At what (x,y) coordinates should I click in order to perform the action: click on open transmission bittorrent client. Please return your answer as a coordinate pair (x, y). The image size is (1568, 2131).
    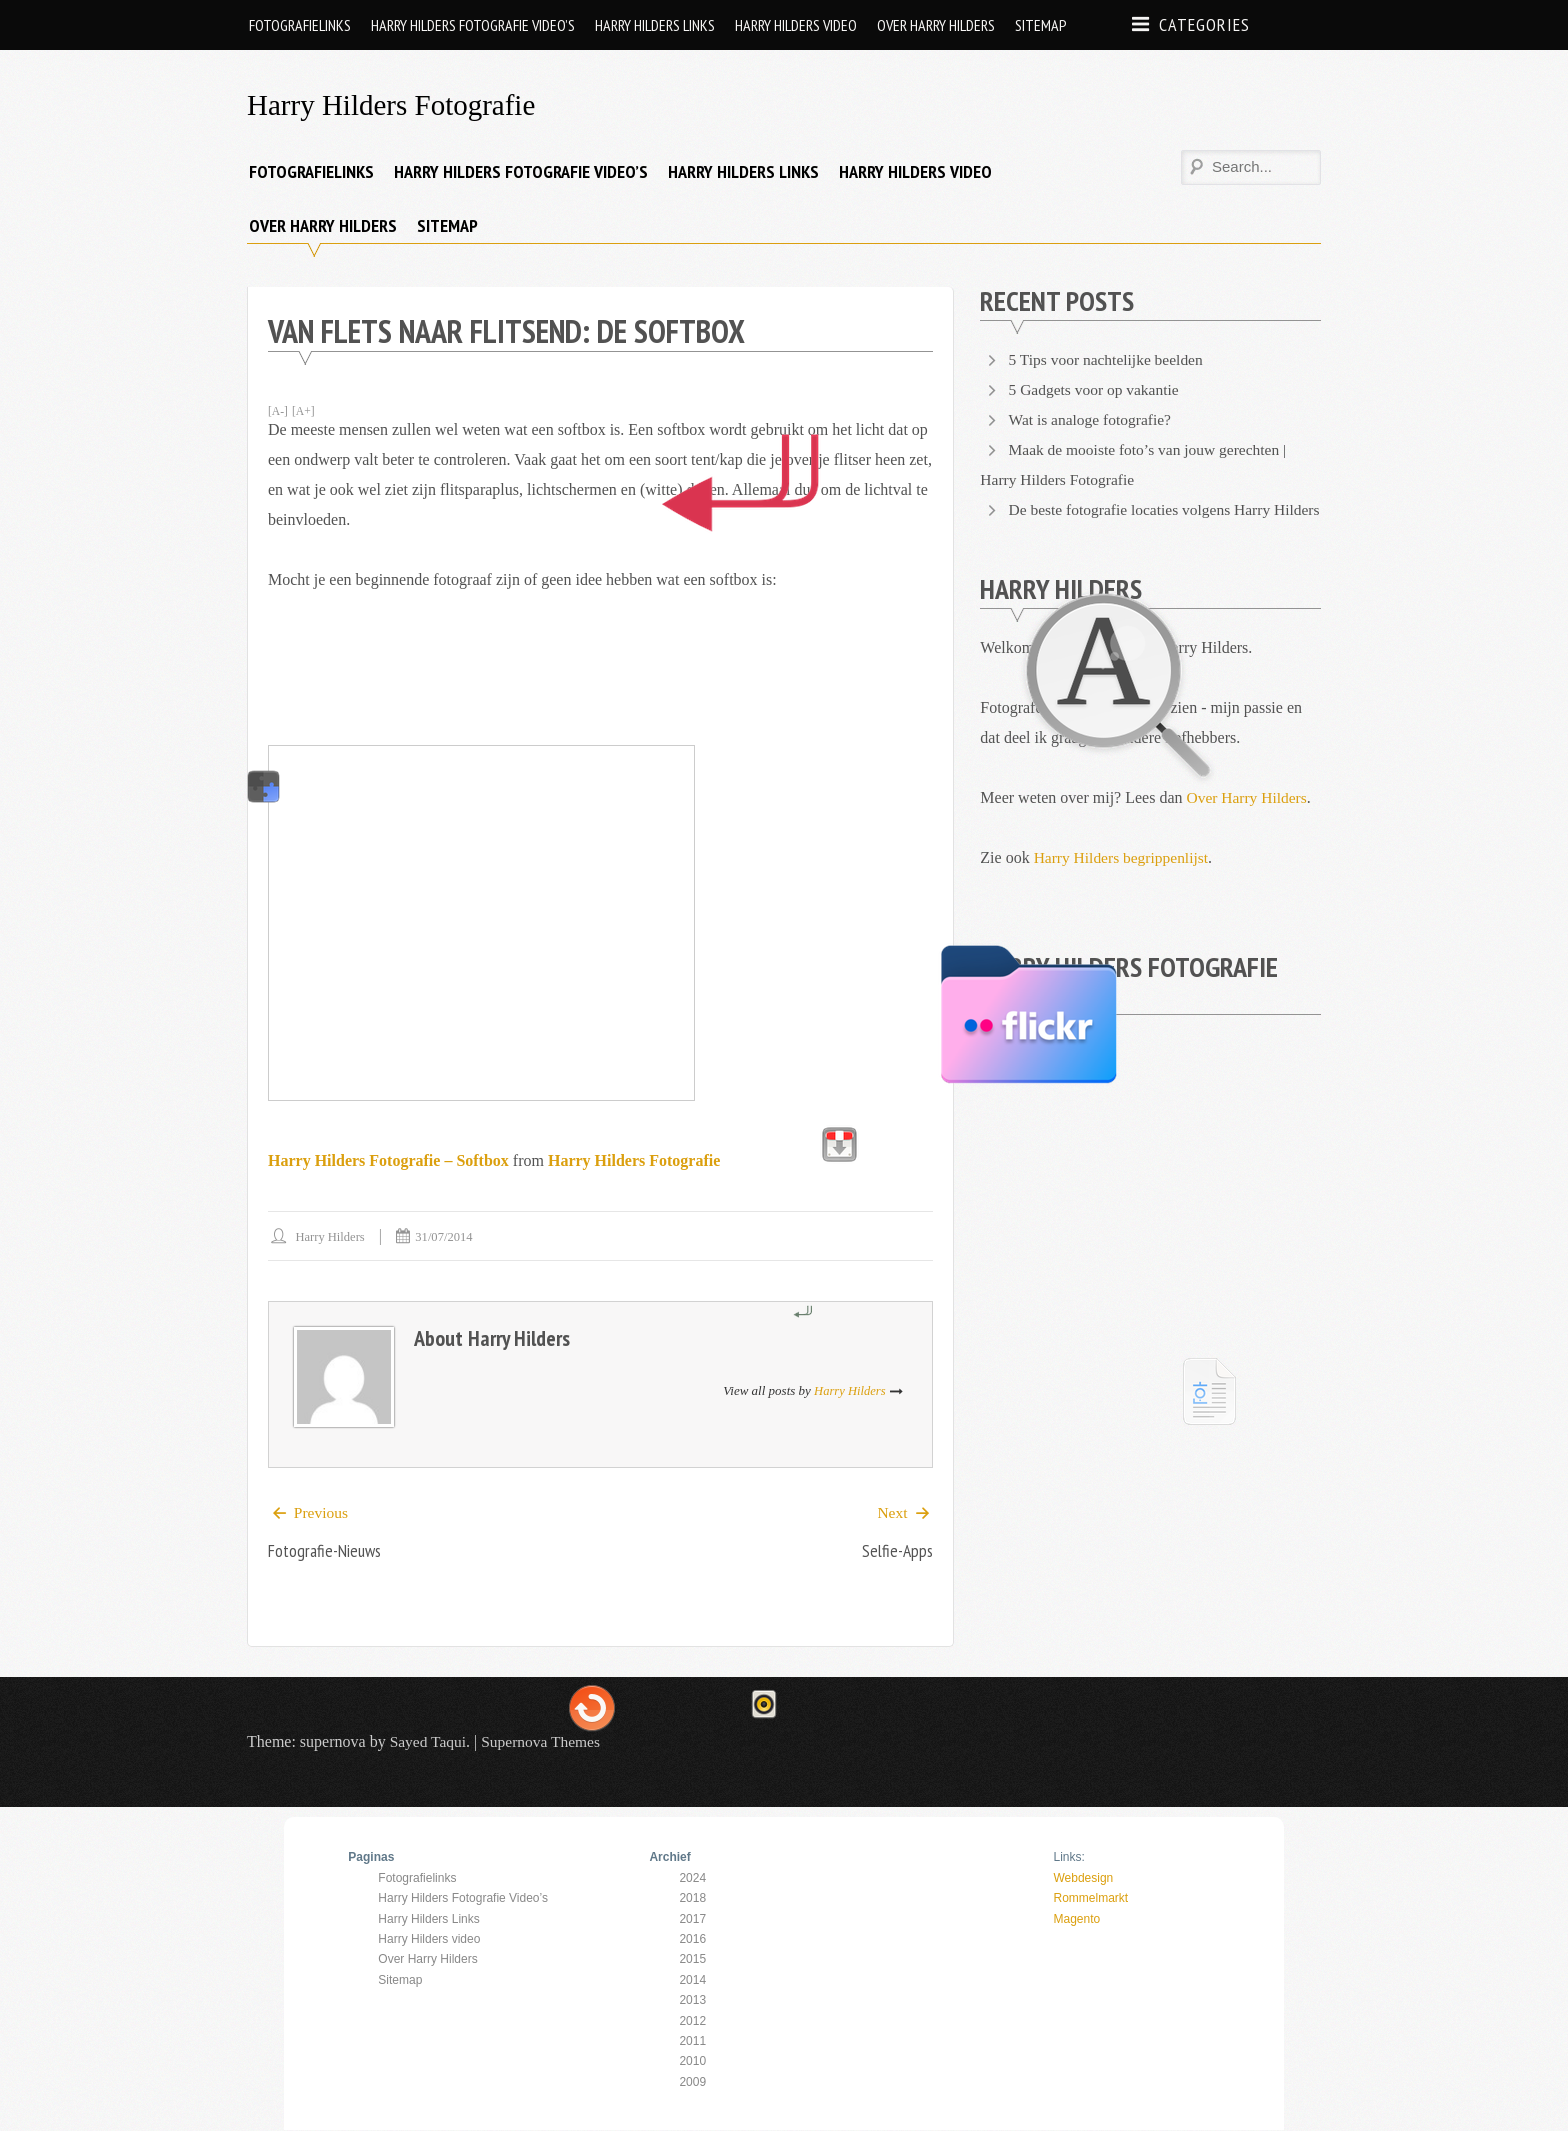
    Looking at the image, I should click on (839, 1144).